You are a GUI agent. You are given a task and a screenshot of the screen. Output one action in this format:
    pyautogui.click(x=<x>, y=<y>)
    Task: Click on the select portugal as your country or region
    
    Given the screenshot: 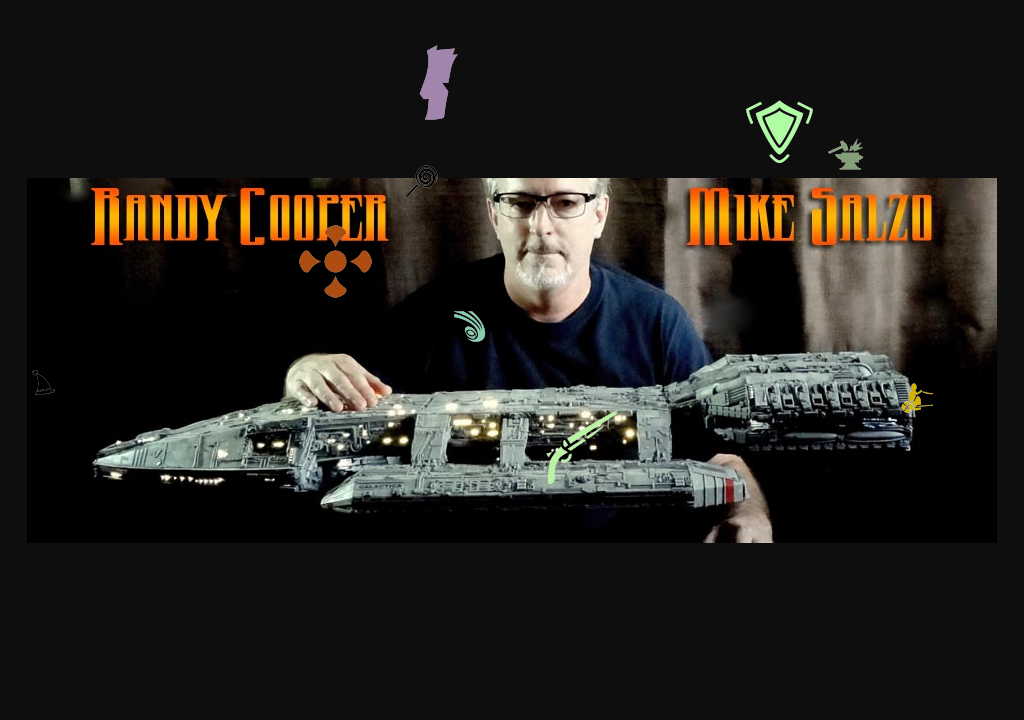 What is the action you would take?
    pyautogui.click(x=438, y=82)
    